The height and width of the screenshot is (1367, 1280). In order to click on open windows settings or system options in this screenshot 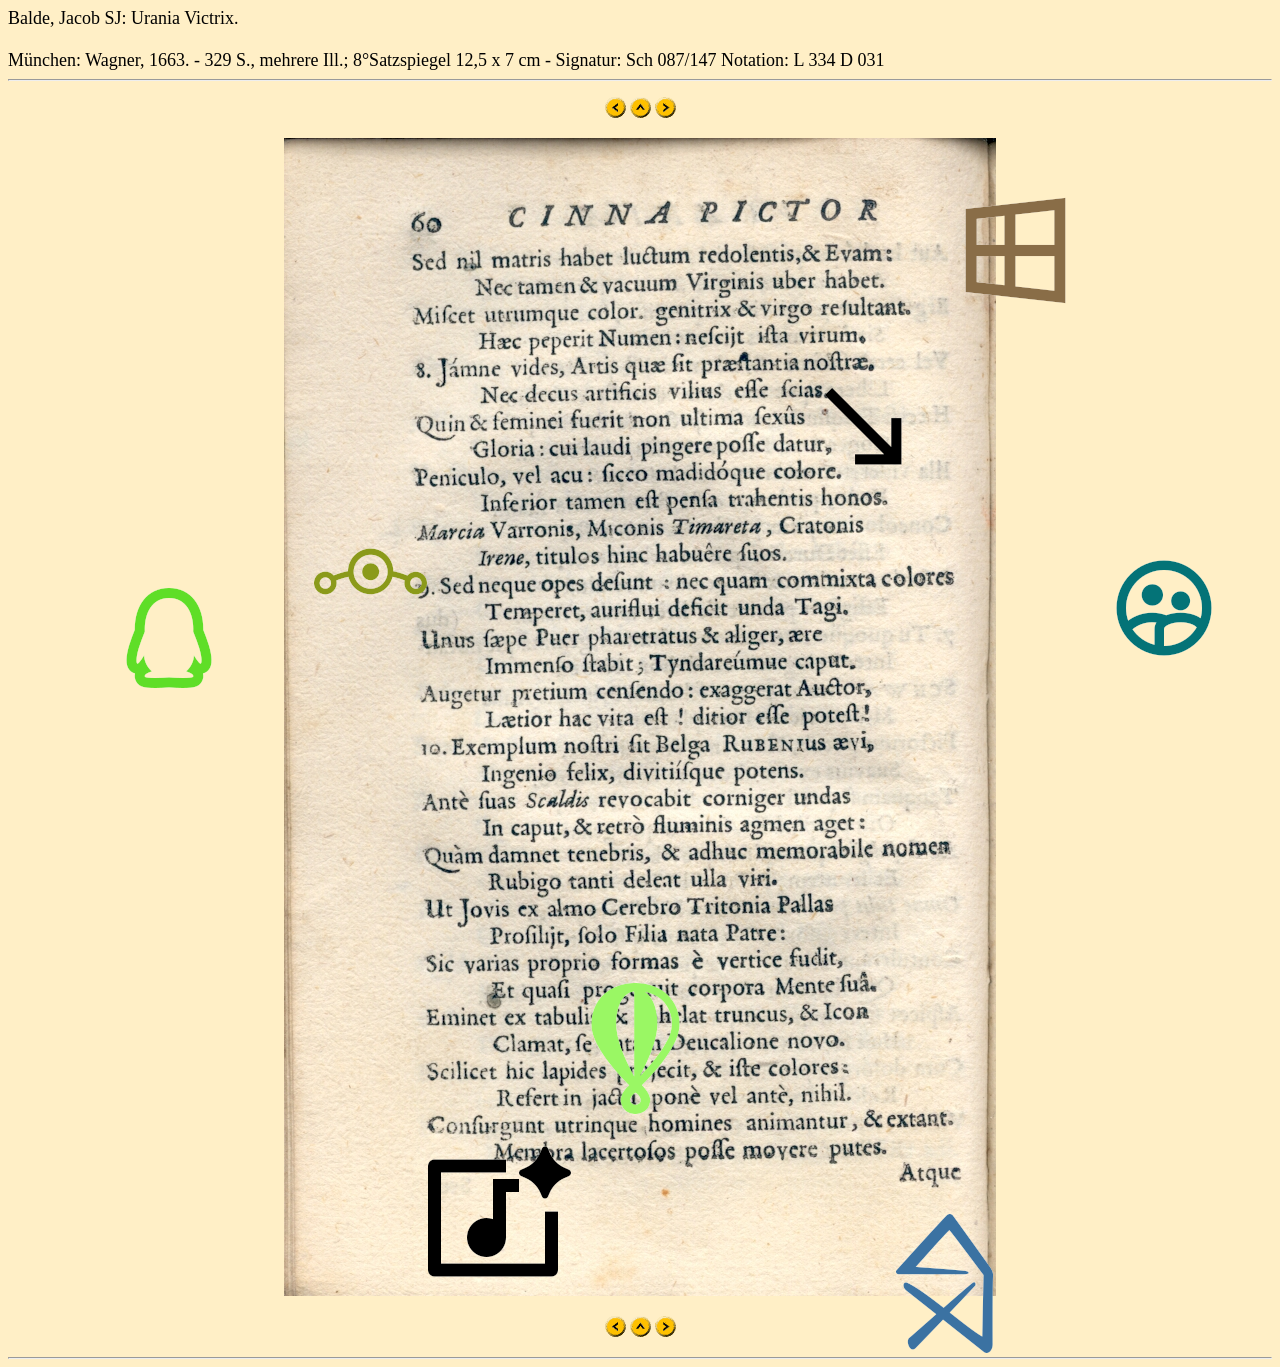, I will do `click(1015, 250)`.